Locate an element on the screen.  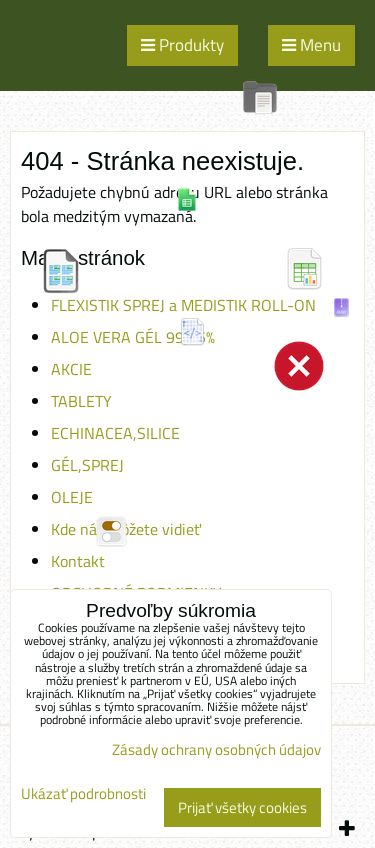
open an existing document or file is located at coordinates (260, 97).